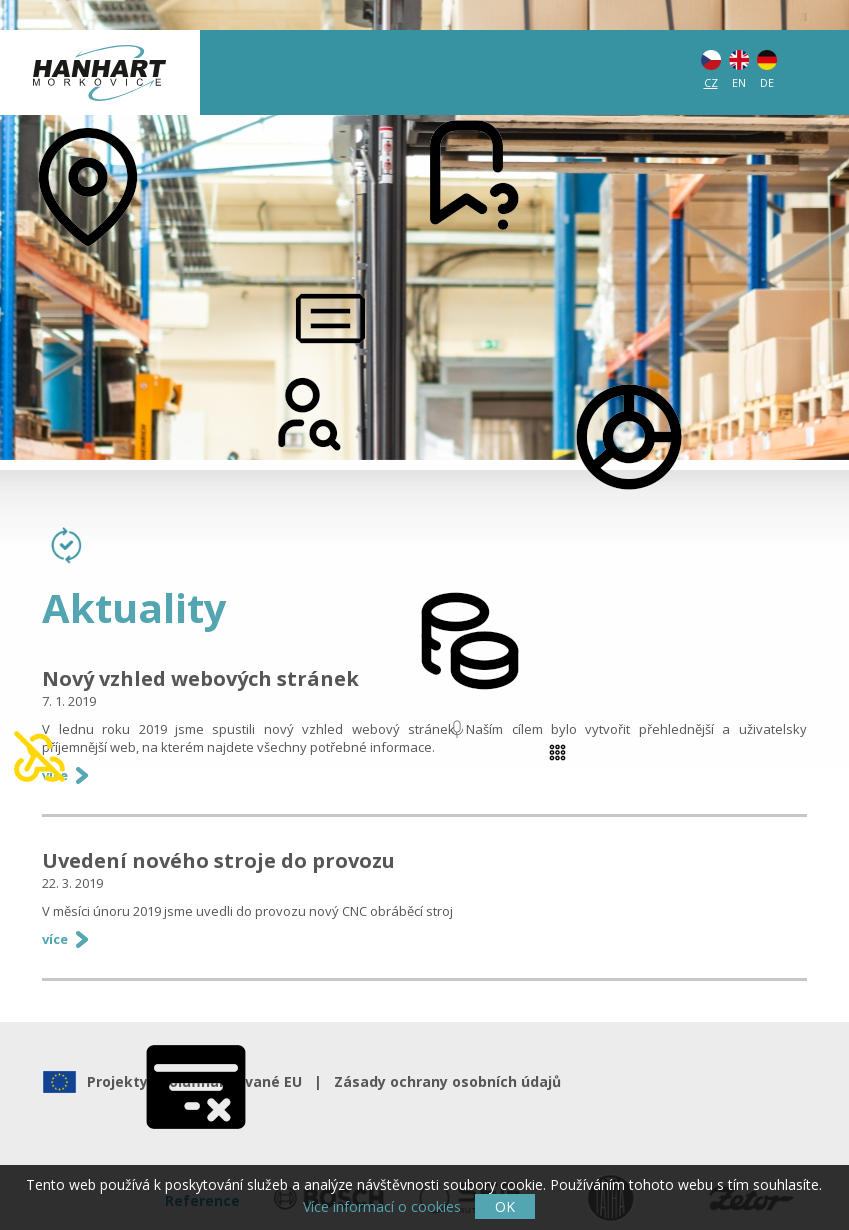 This screenshot has width=849, height=1230. Describe the element at coordinates (466, 172) in the screenshot. I see `access bookmark help or FAQ` at that location.